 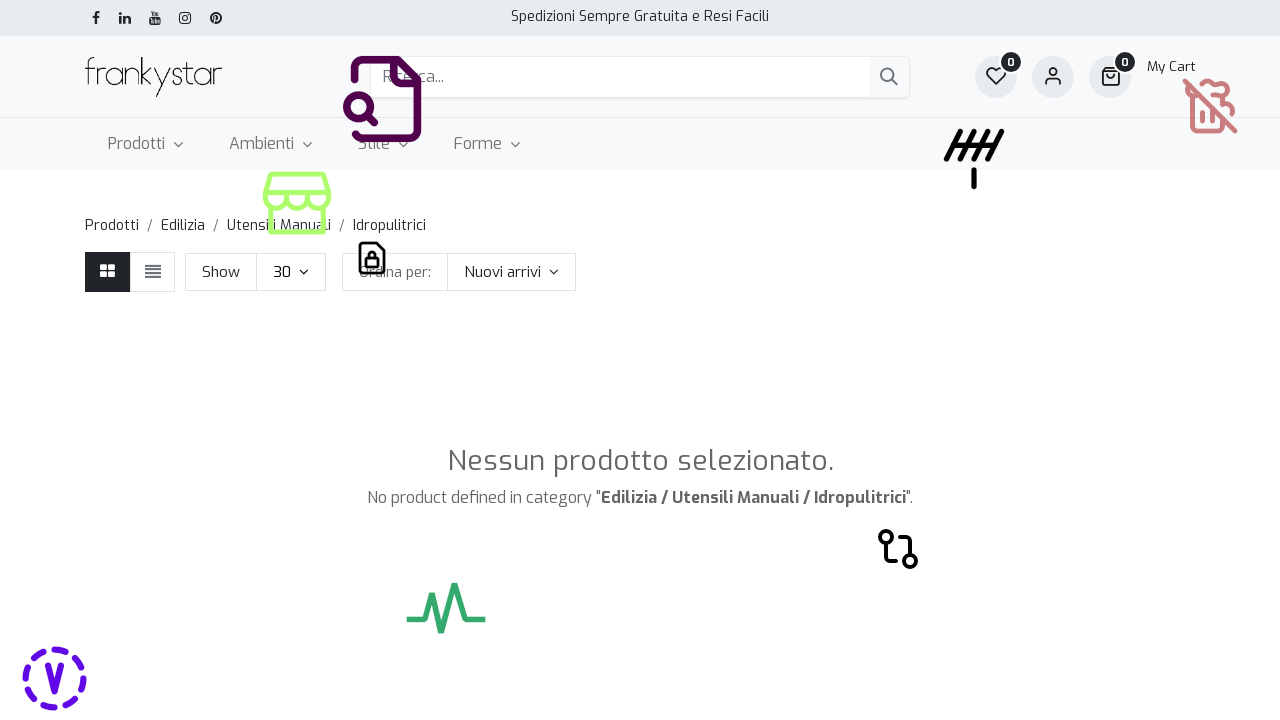 I want to click on compare branches or commits in a repository, so click(x=898, y=549).